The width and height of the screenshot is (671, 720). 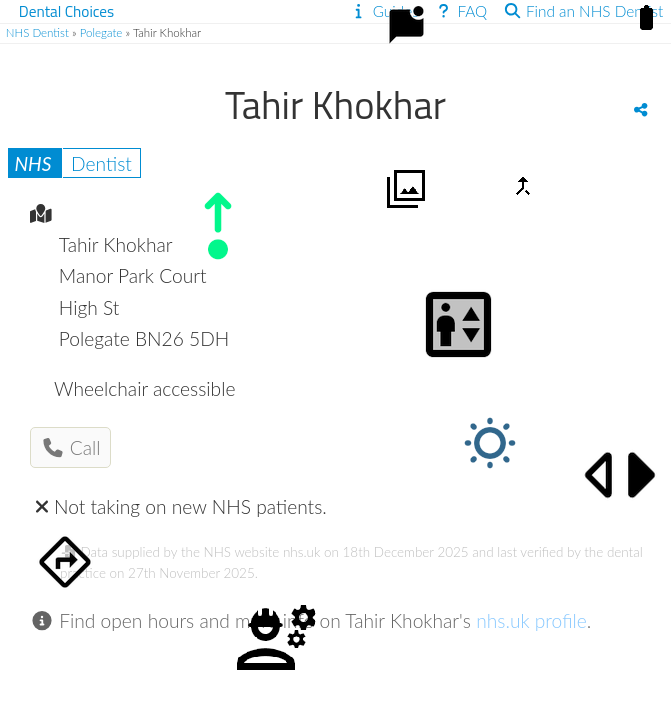 I want to click on access engineering or technical settings, so click(x=276, y=637).